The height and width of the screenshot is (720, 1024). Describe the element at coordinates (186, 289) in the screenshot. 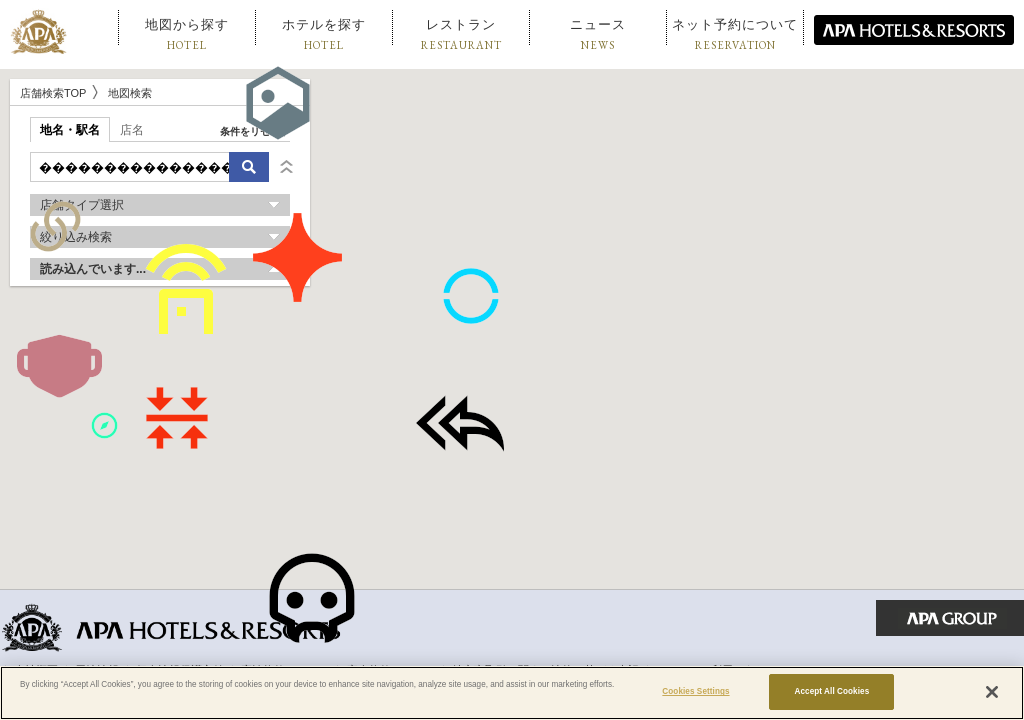

I see `control a connected smart device` at that location.